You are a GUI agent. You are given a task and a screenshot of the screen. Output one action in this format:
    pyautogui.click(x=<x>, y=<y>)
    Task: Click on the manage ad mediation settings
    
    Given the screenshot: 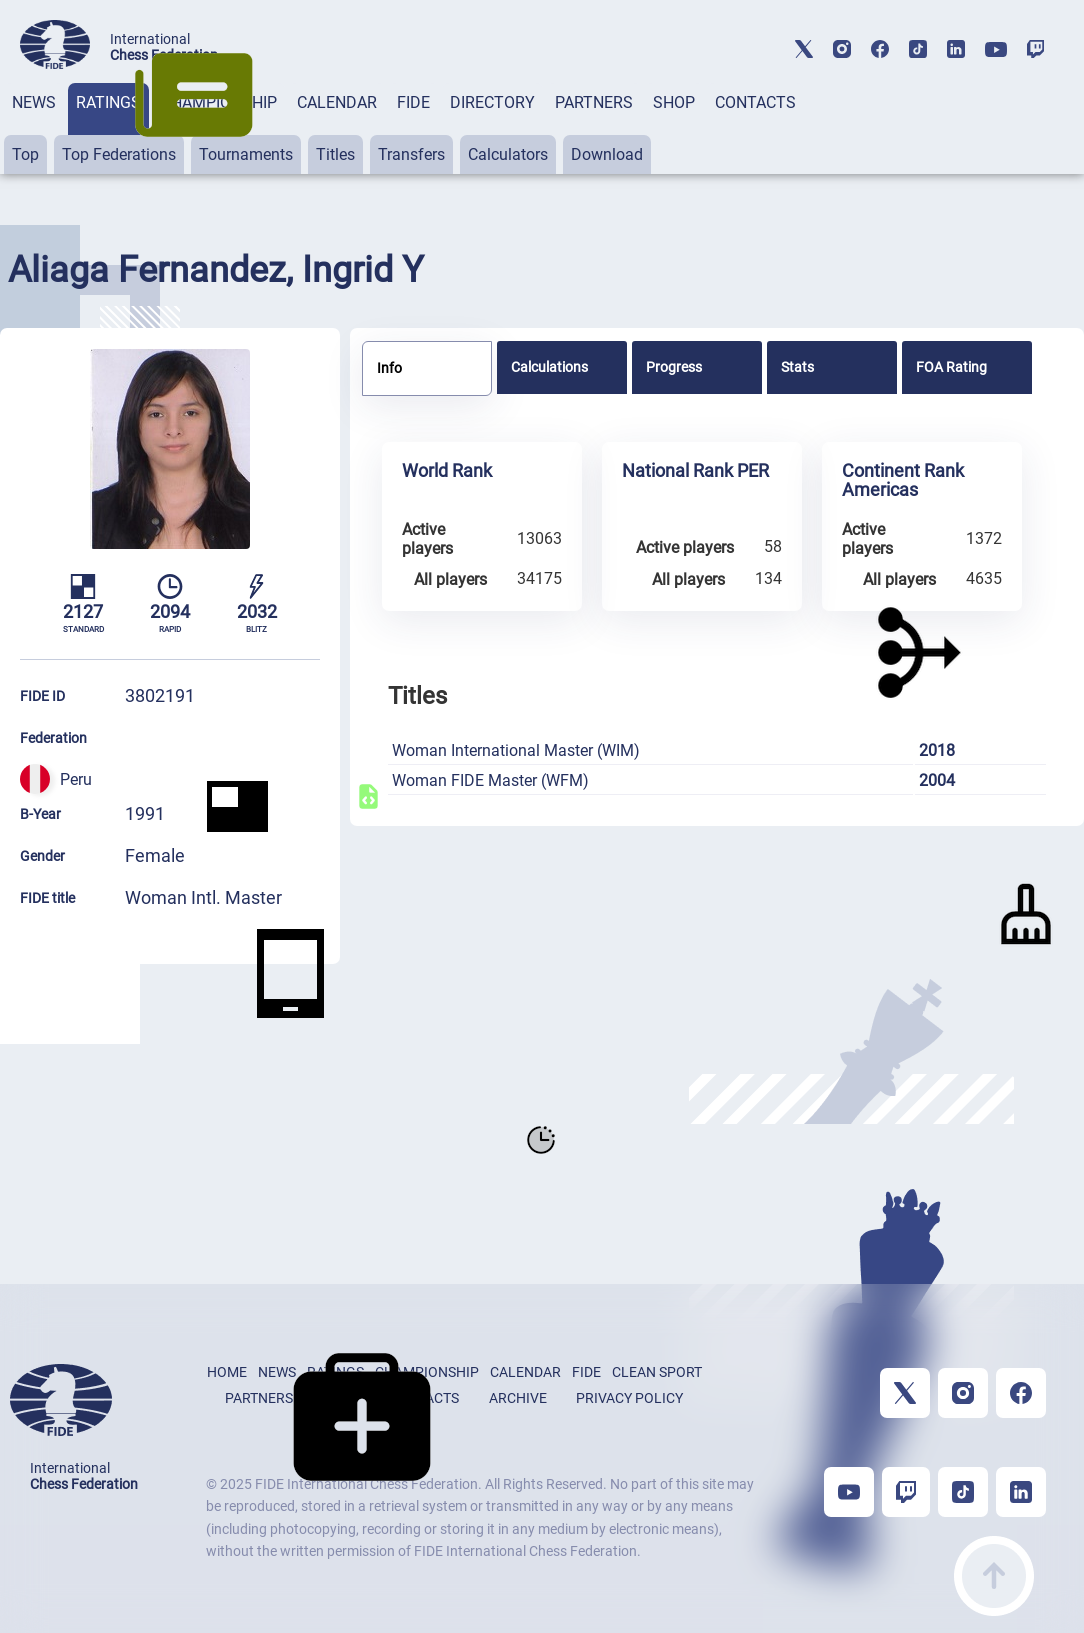 What is the action you would take?
    pyautogui.click(x=919, y=652)
    